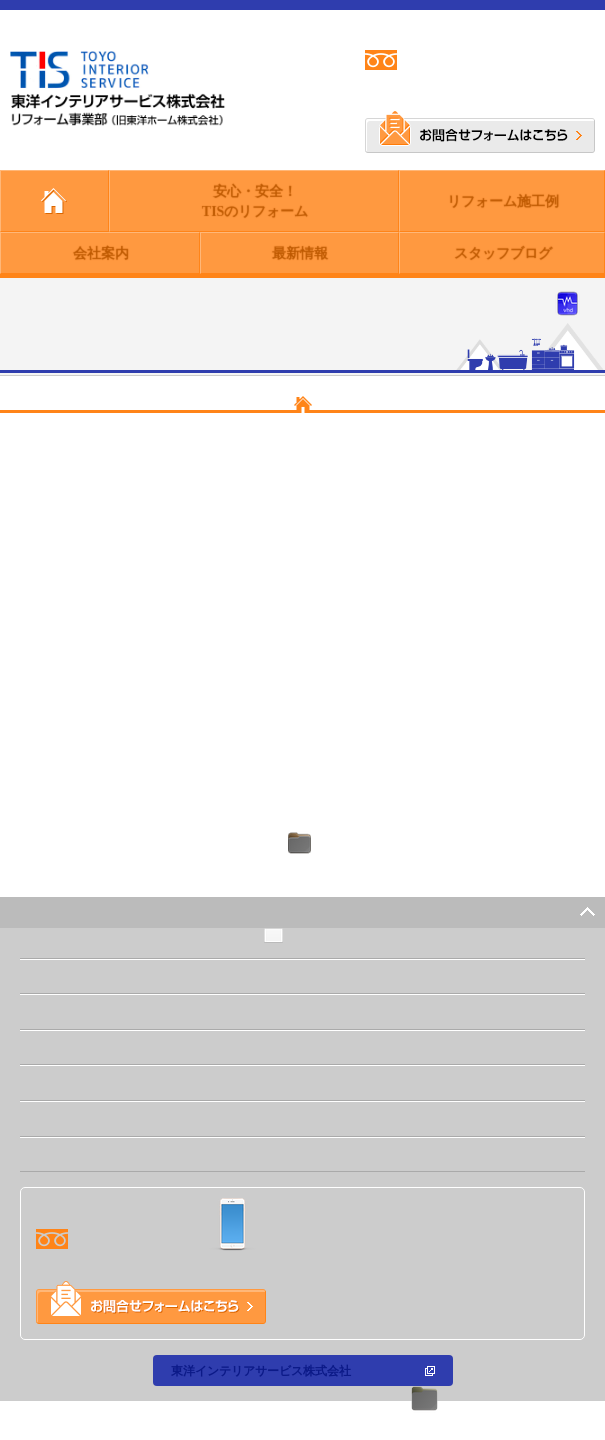  I want to click on open a folder to view its contents, so click(299, 842).